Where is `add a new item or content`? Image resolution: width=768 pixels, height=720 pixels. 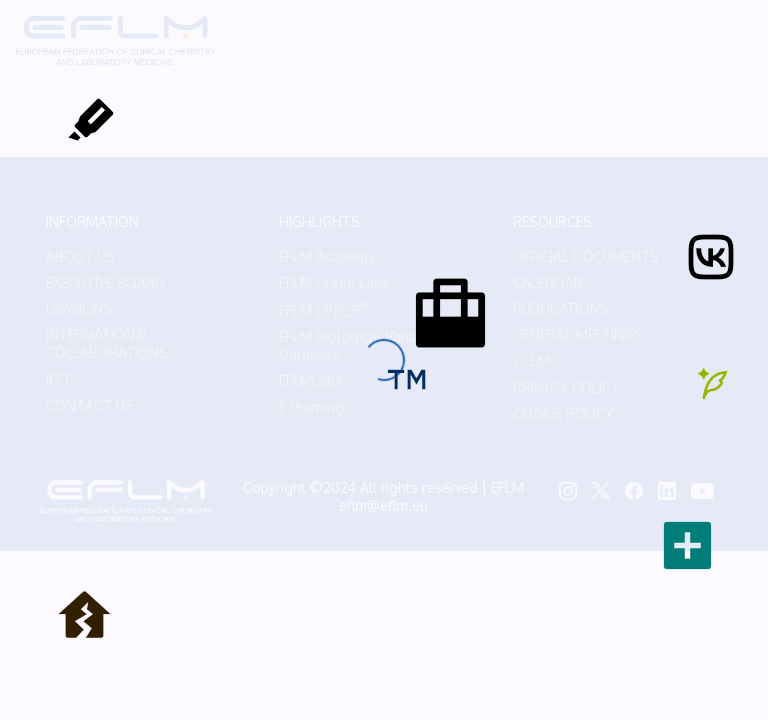
add a new item or content is located at coordinates (687, 545).